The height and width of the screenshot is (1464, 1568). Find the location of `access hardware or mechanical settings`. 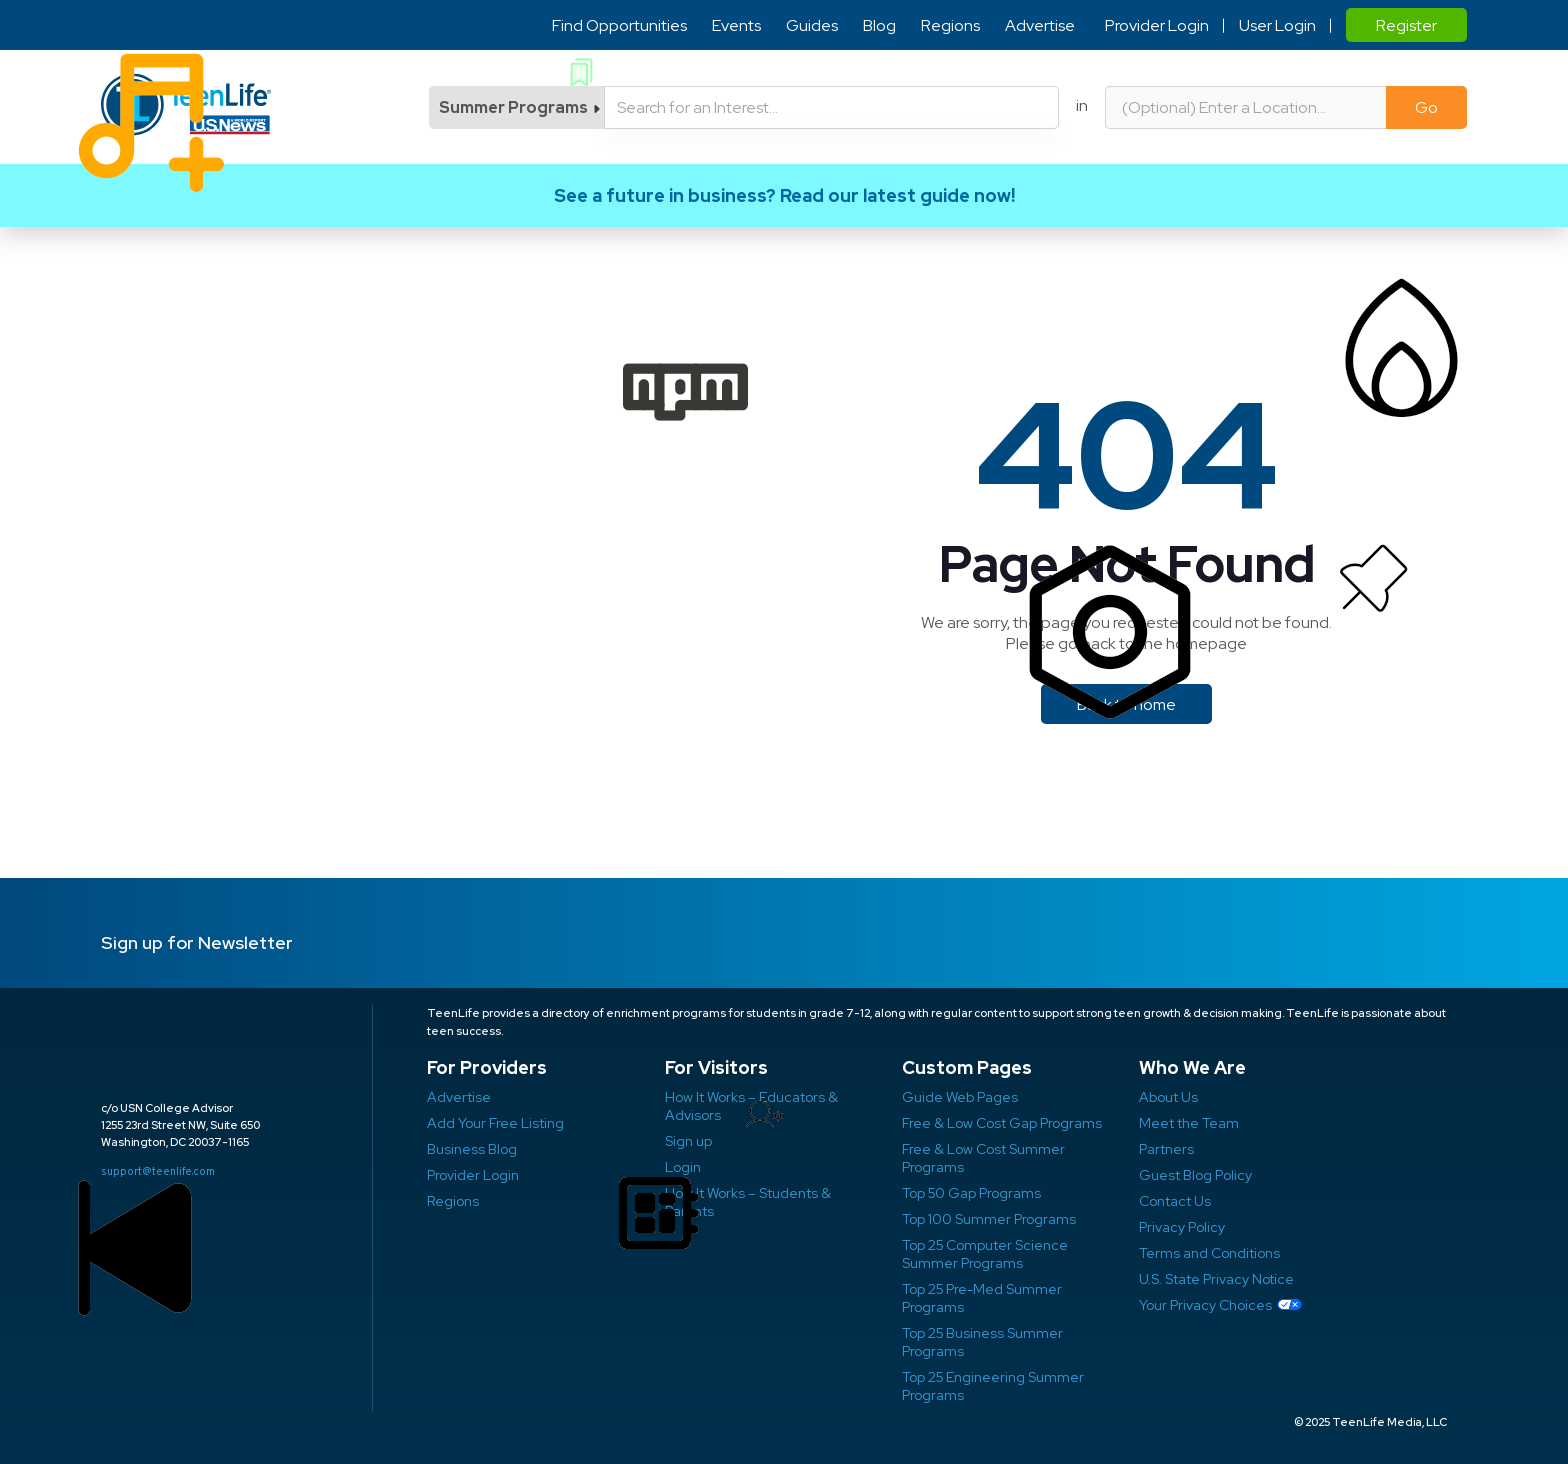

access hardware or mechanical settings is located at coordinates (1110, 632).